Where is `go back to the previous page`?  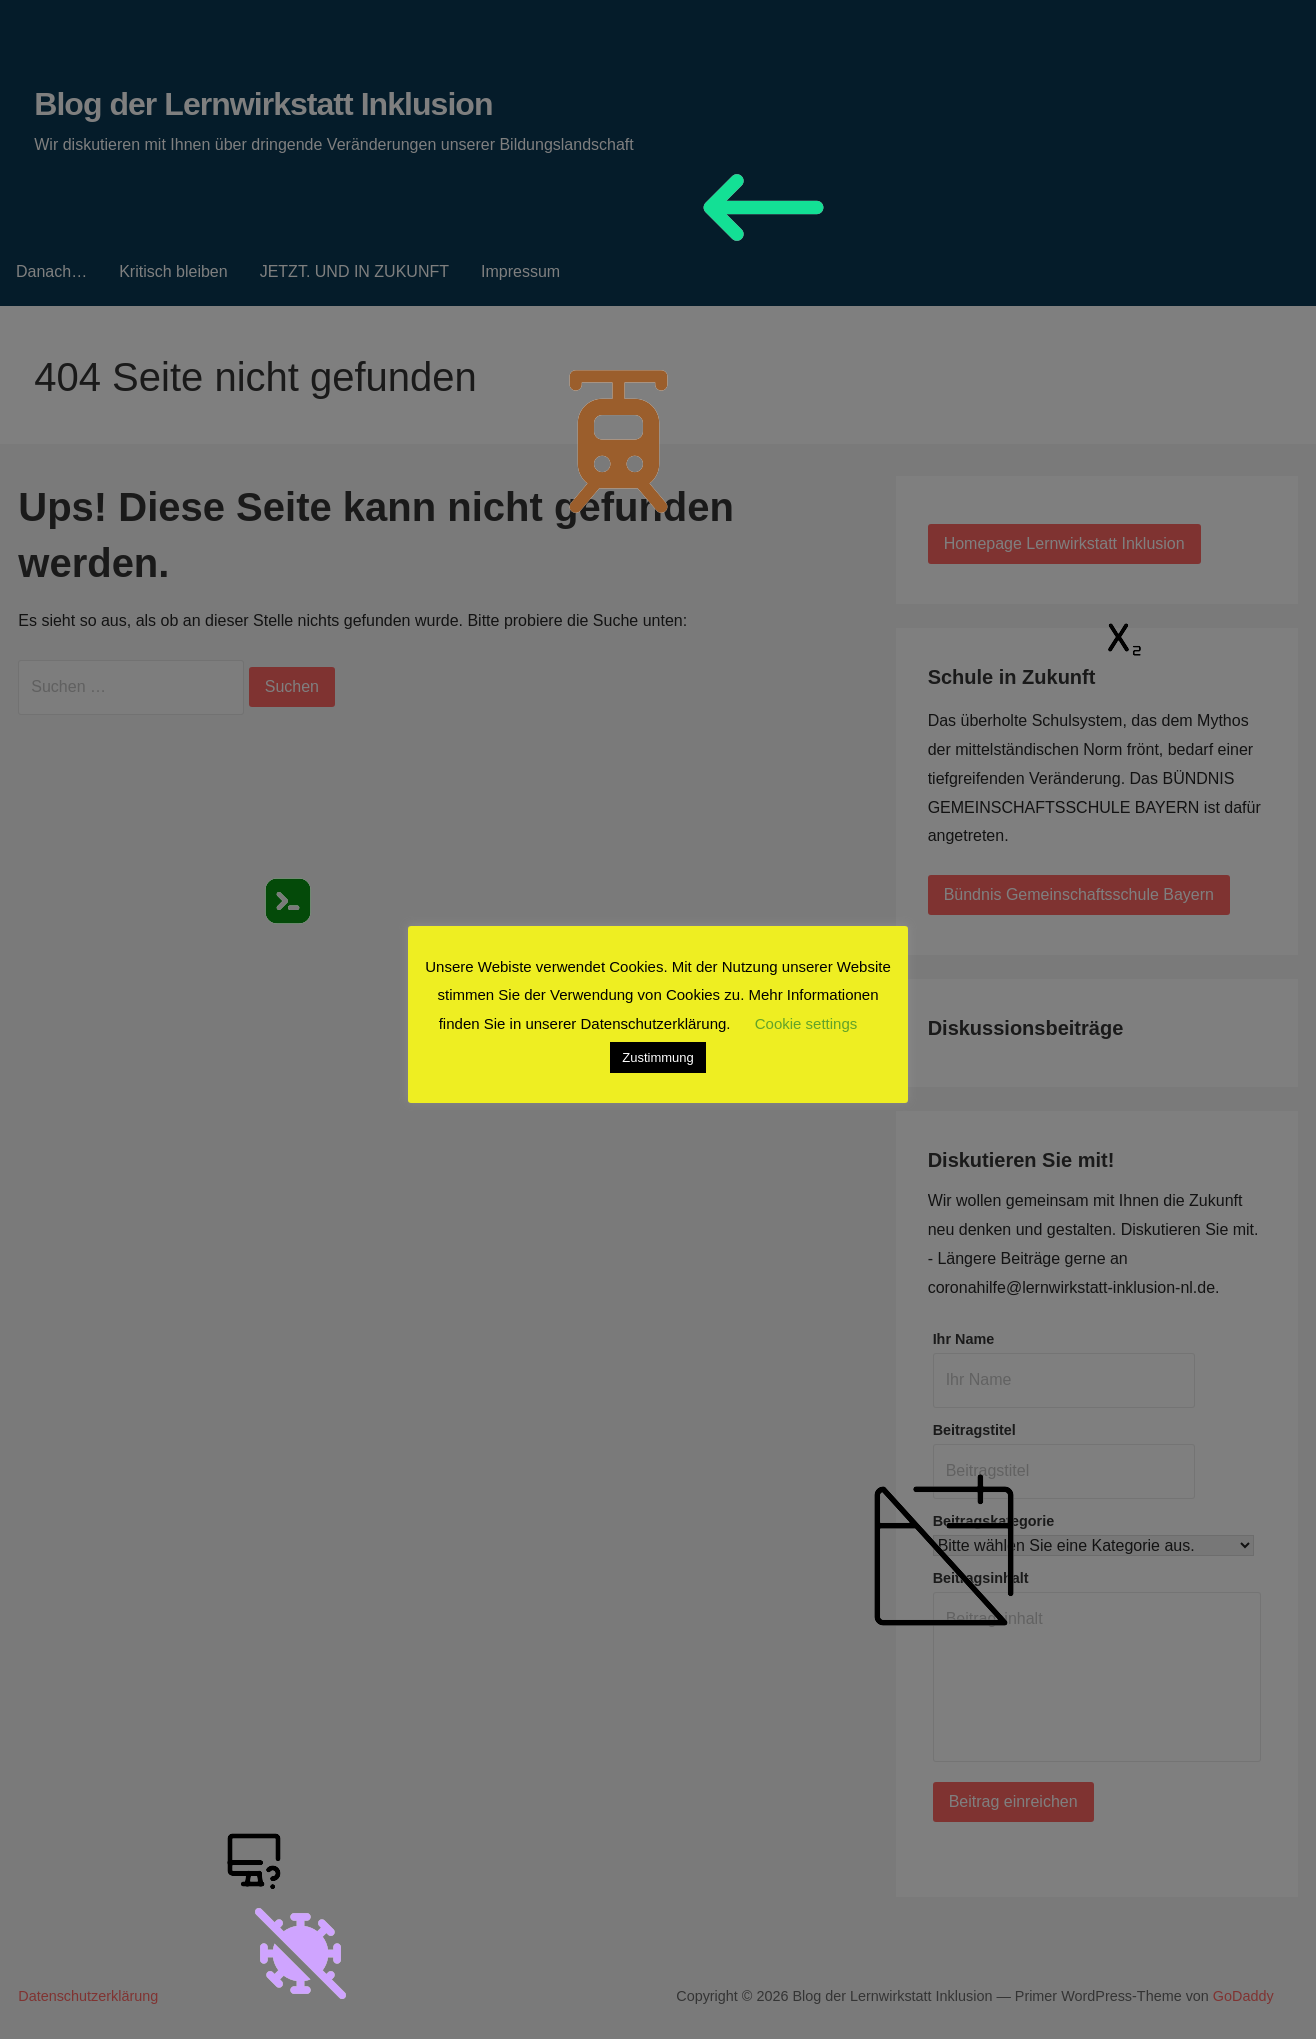
go back to the previous page is located at coordinates (763, 207).